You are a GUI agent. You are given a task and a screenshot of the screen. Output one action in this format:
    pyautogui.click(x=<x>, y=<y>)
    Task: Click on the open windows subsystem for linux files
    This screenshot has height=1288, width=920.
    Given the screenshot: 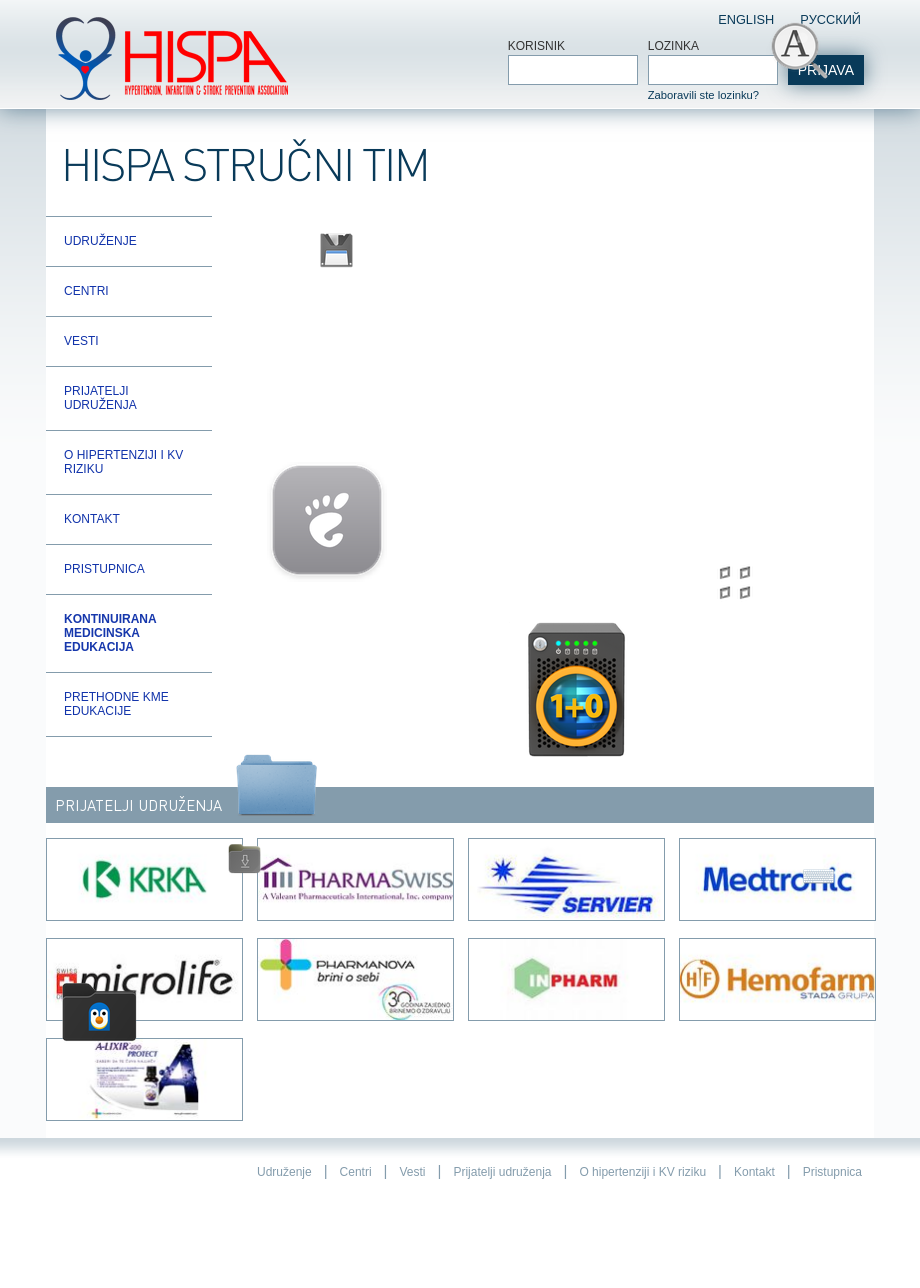 What is the action you would take?
    pyautogui.click(x=99, y=1014)
    